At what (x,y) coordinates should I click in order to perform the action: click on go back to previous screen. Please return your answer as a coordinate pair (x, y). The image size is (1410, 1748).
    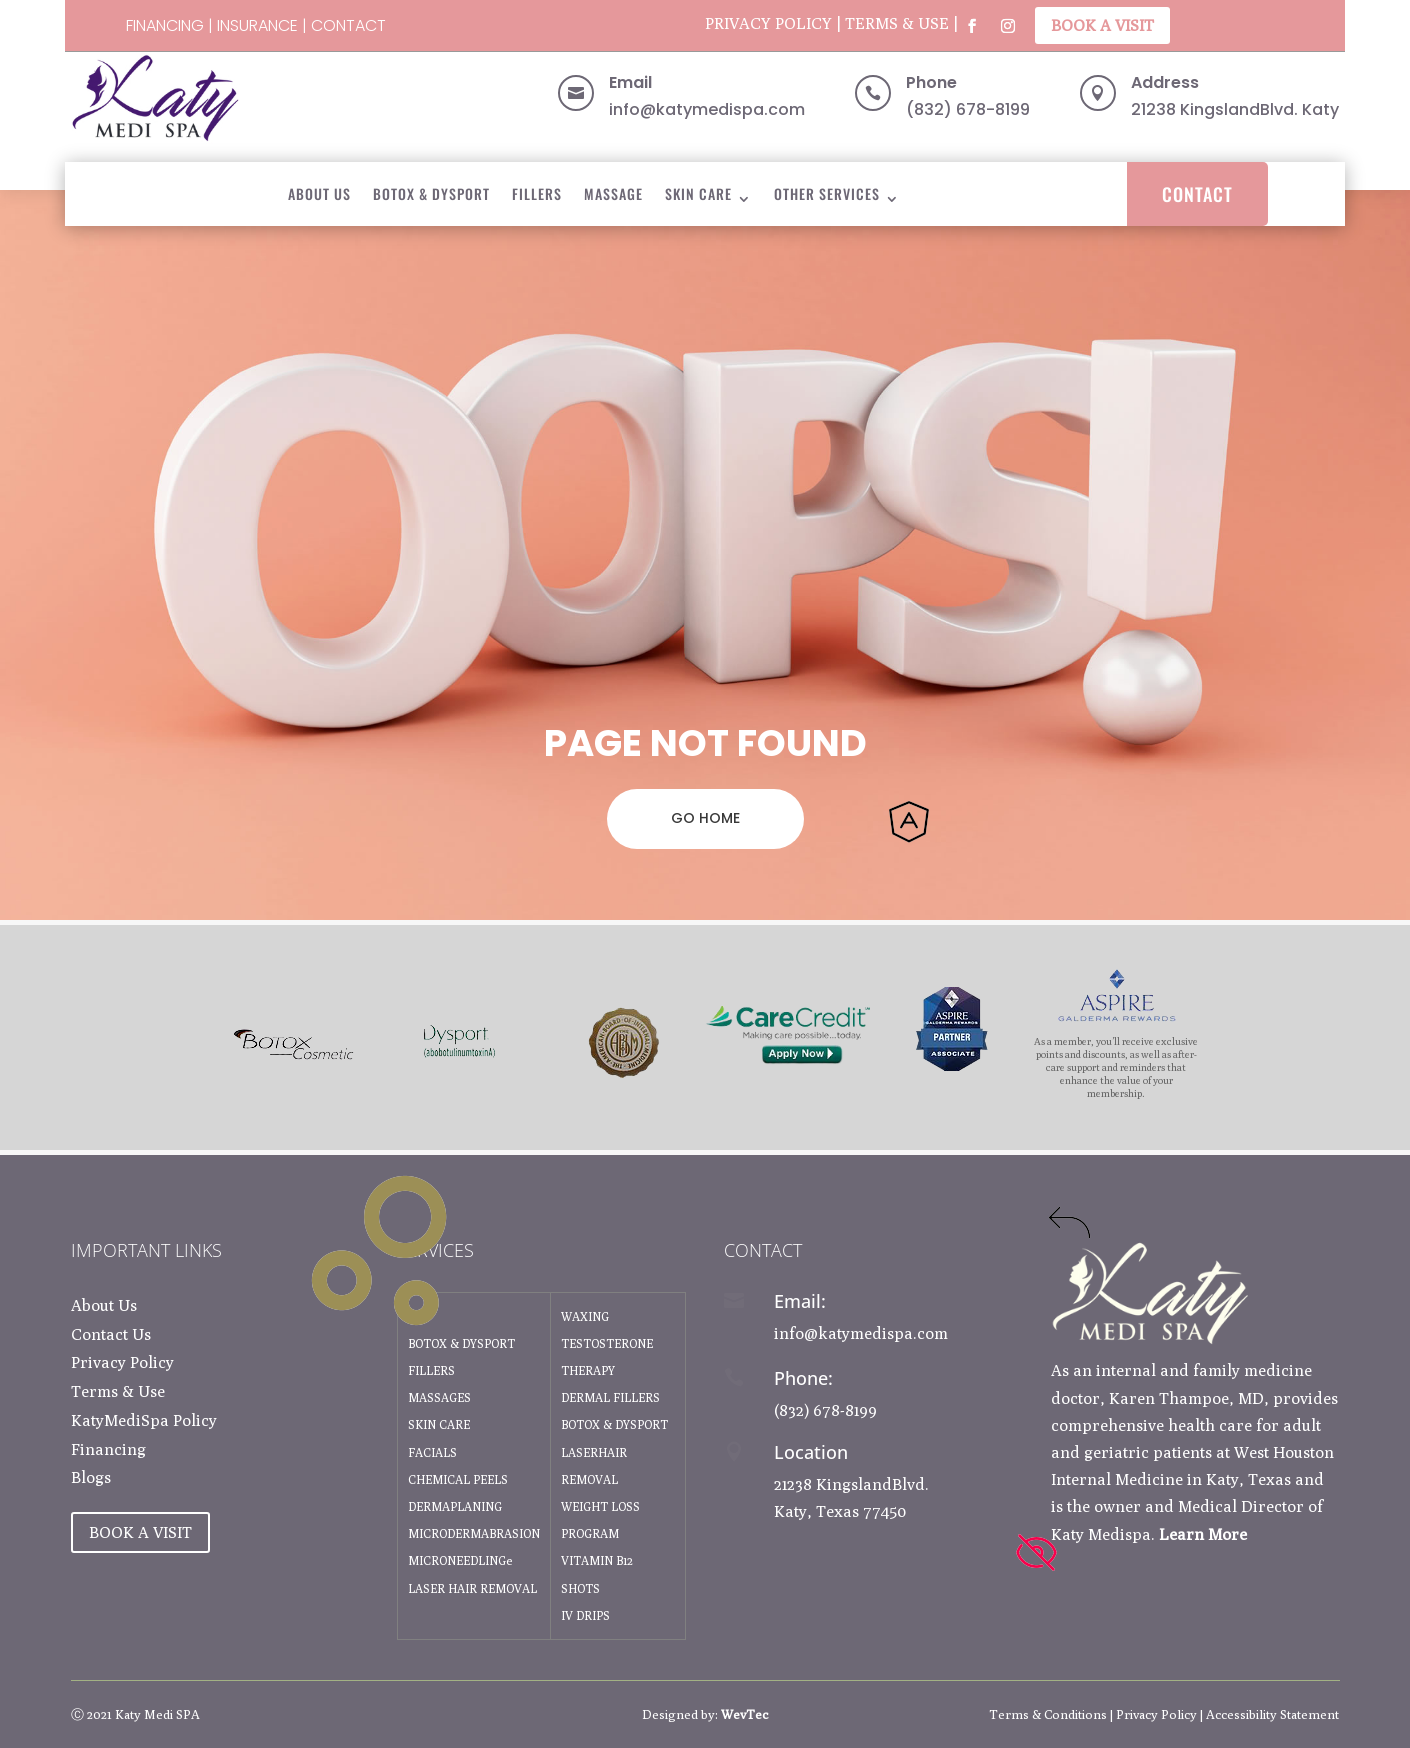
    Looking at the image, I should click on (1069, 1222).